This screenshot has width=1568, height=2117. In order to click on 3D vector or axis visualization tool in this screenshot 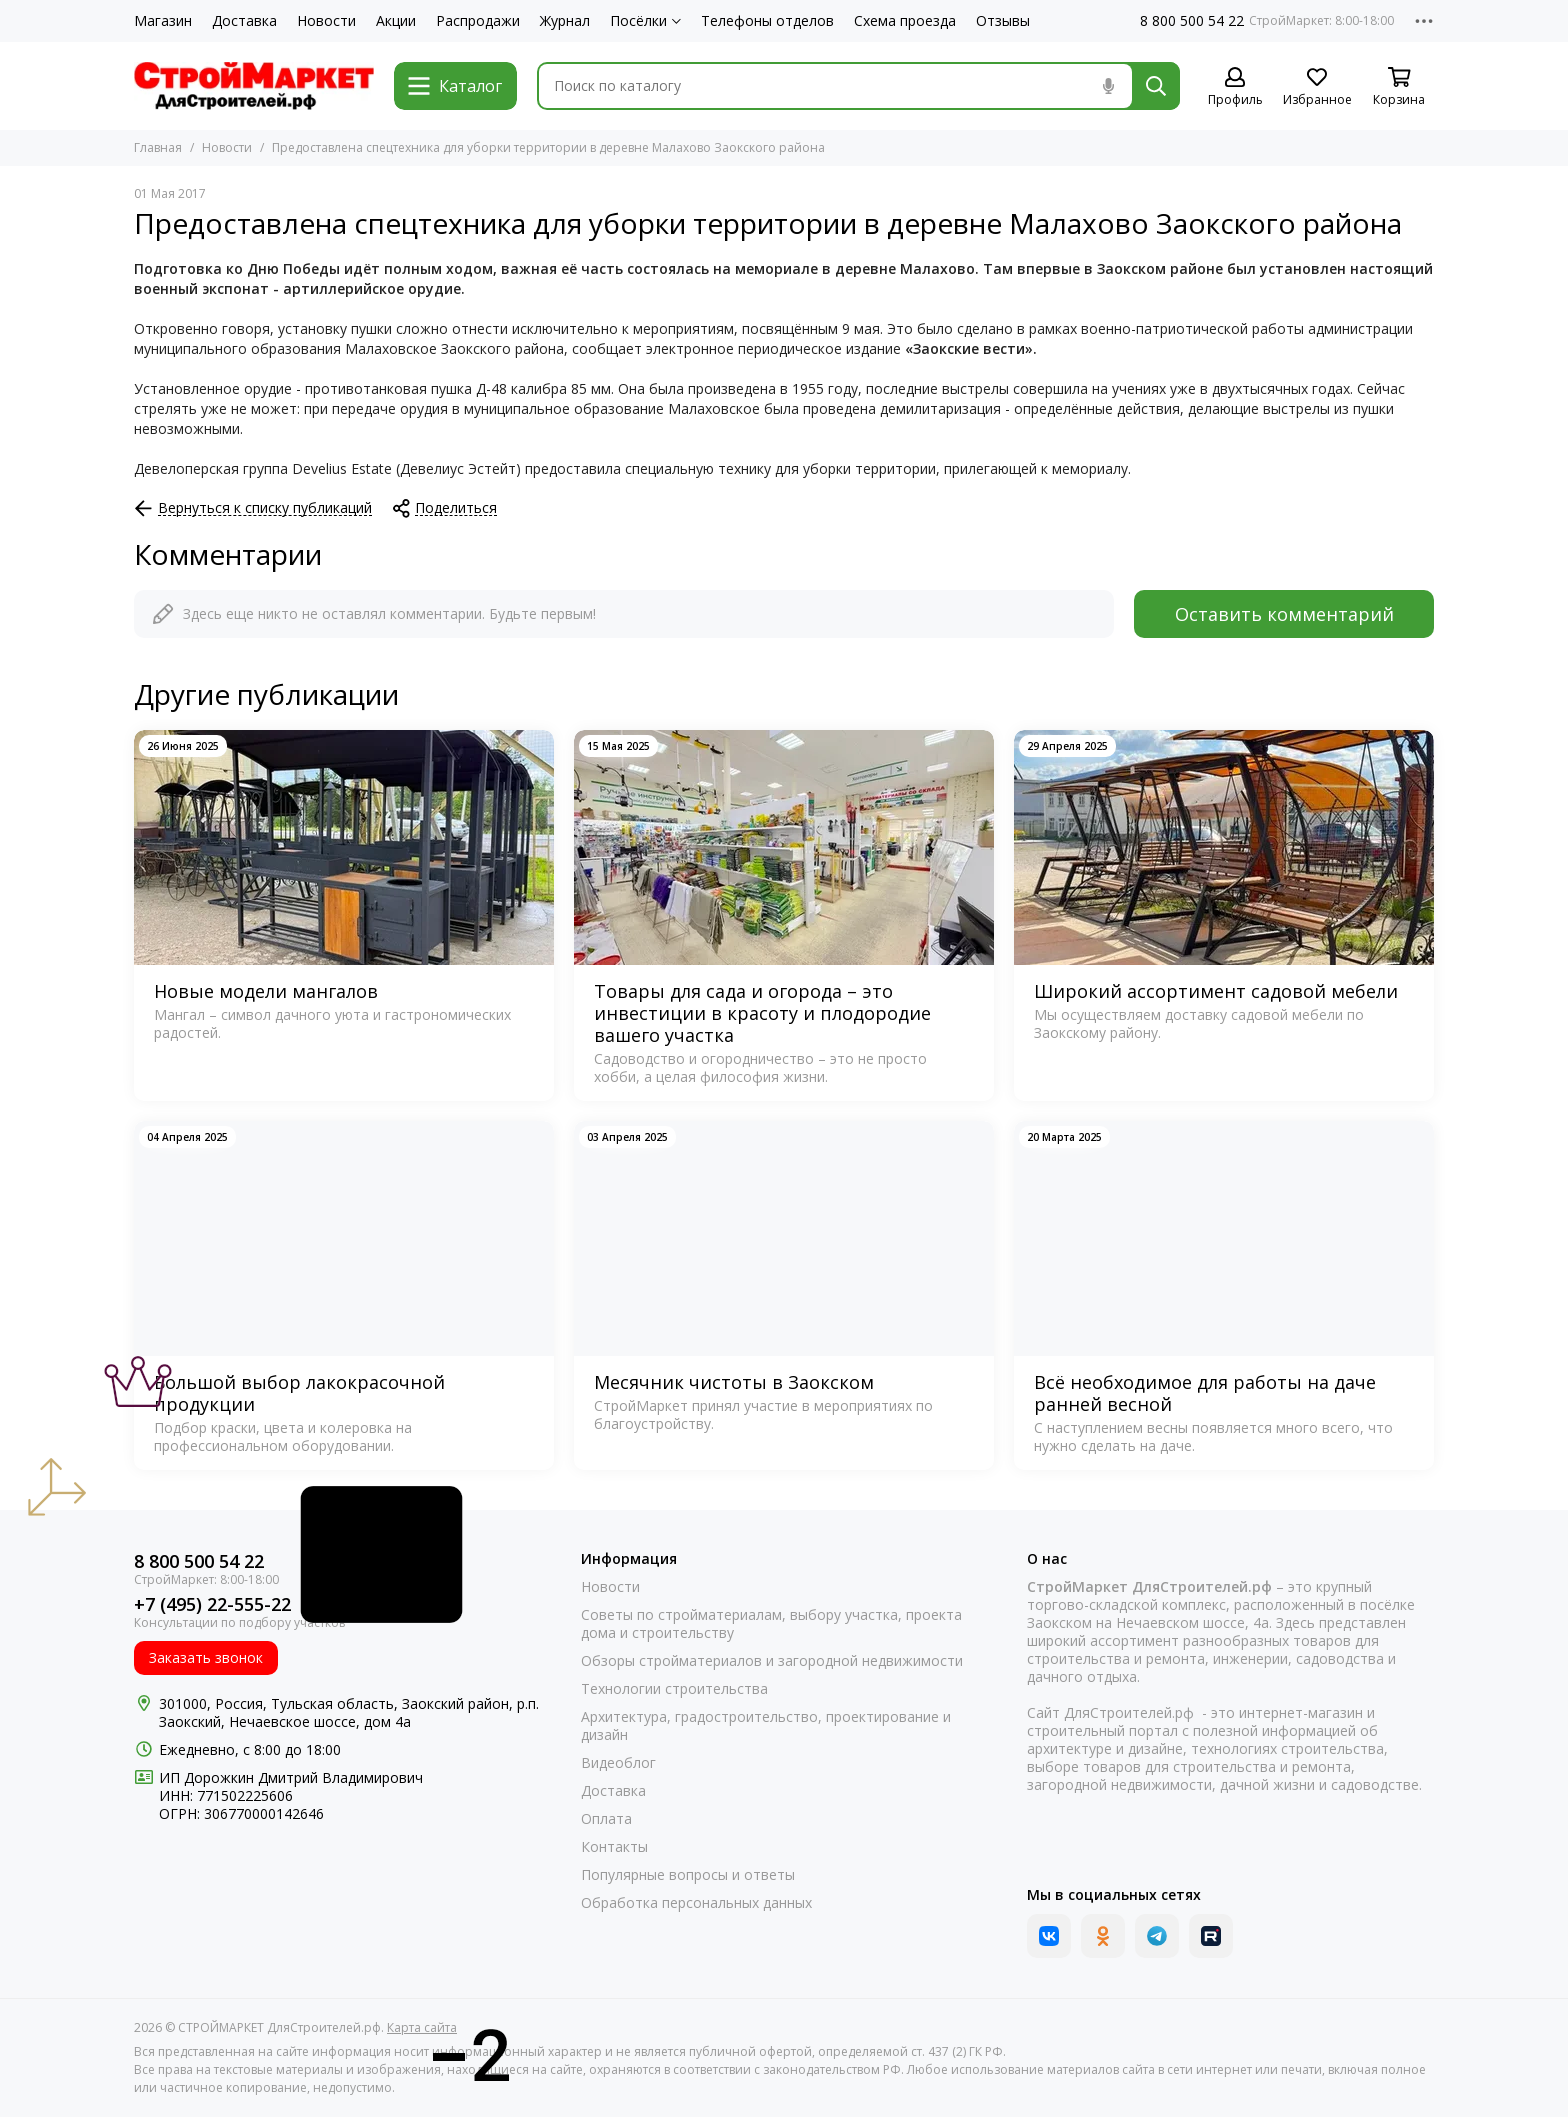, I will do `click(53, 1490)`.